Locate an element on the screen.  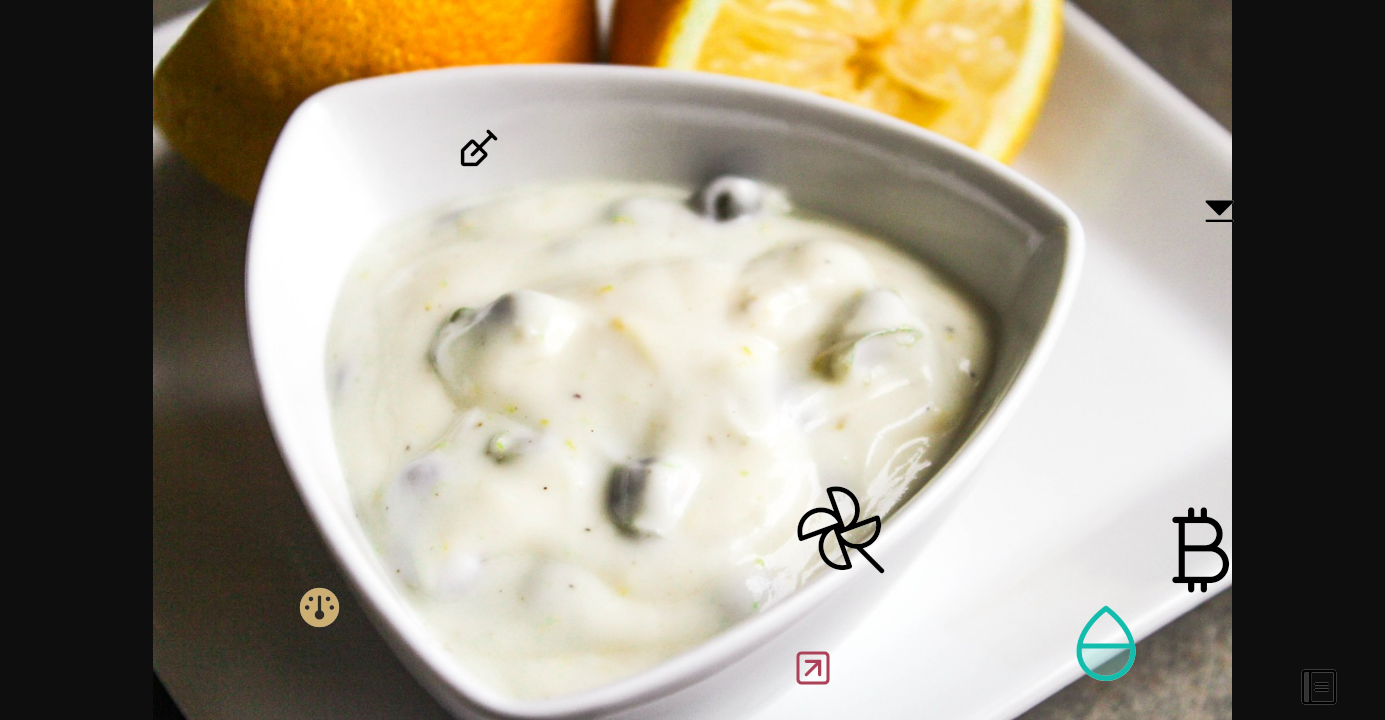
indicates a playful or fun feature is located at coordinates (842, 531).